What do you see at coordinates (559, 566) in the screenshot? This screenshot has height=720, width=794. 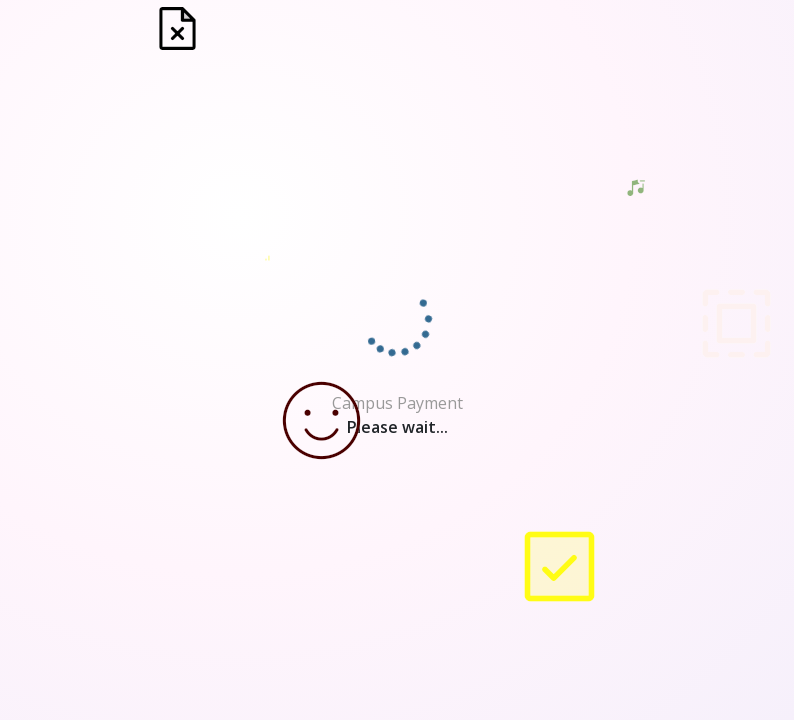 I see `mark task as complete` at bounding box center [559, 566].